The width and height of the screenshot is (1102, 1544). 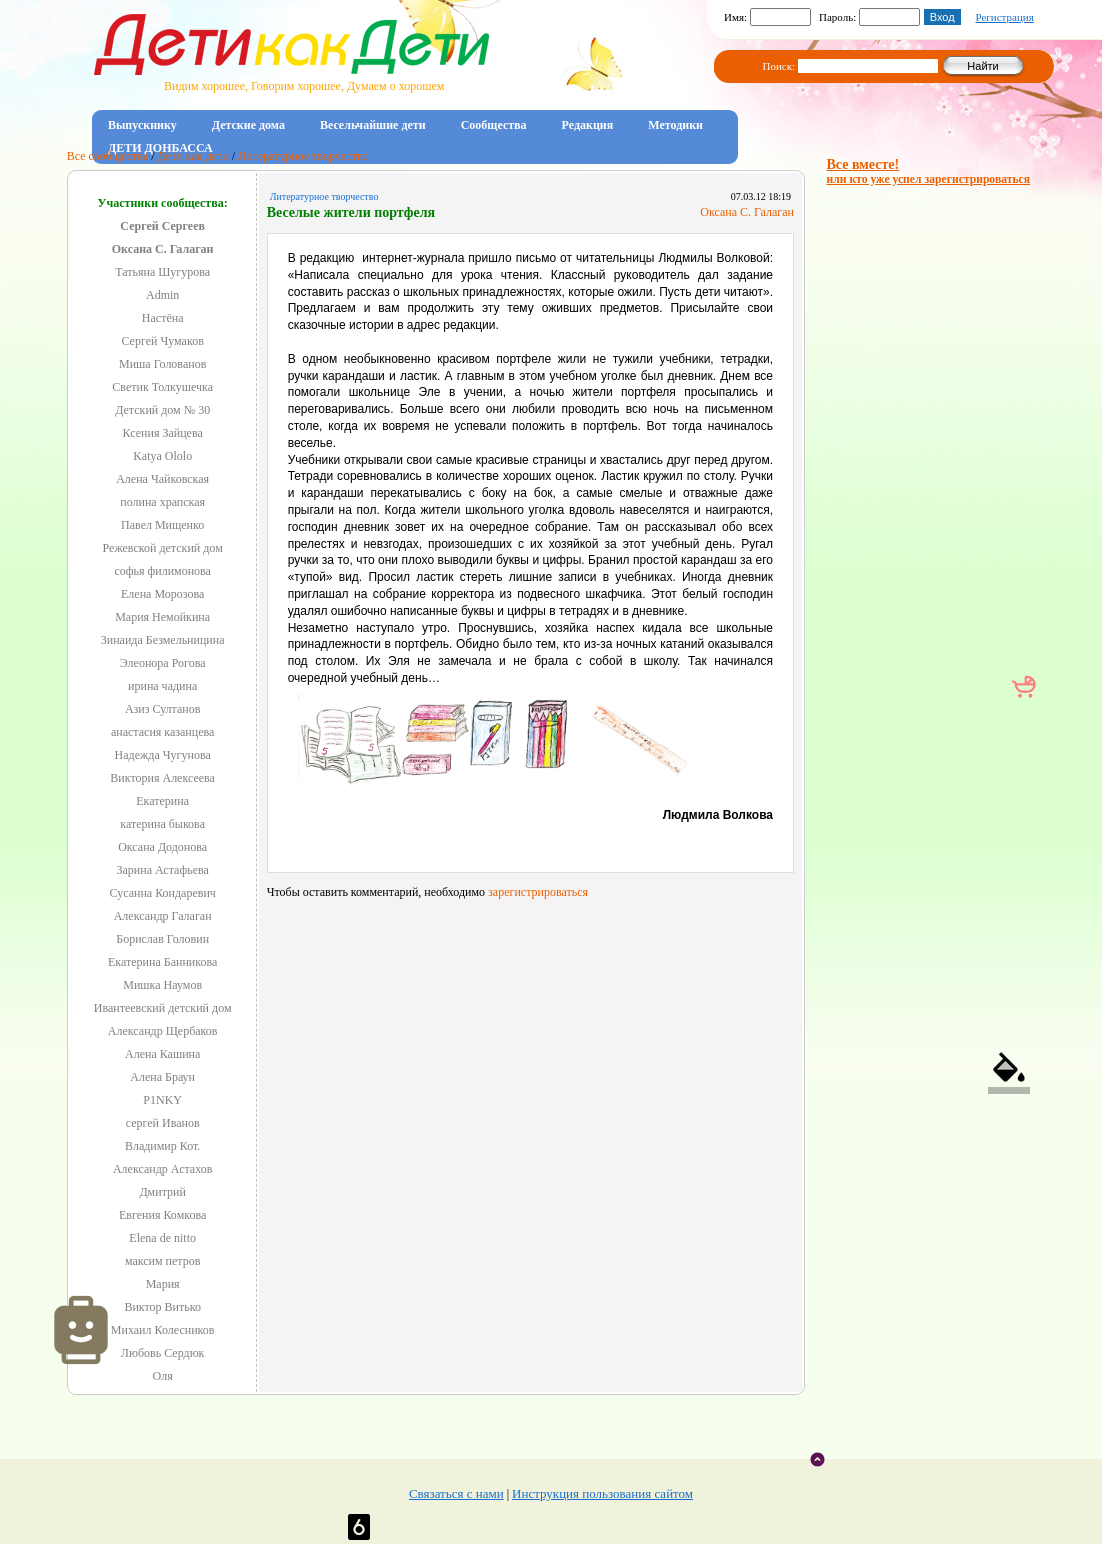 I want to click on scroll to top of page, so click(x=817, y=1459).